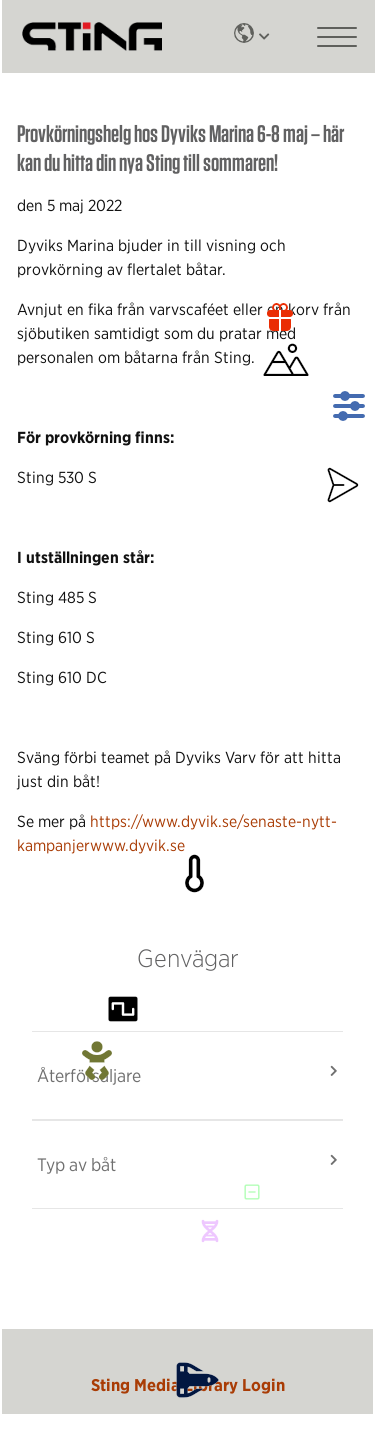 The height and width of the screenshot is (1436, 375). I want to click on access space or aerospace-related content, so click(199, 1380).